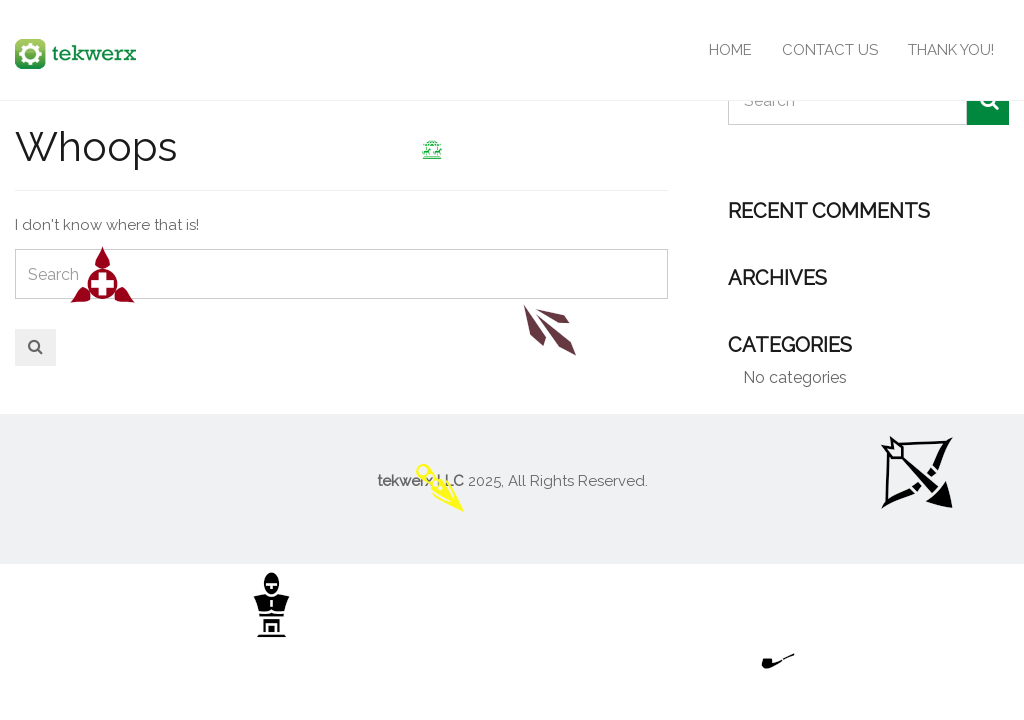 This screenshot has width=1024, height=720. Describe the element at coordinates (778, 661) in the screenshot. I see `indicates a smoking-permitted area or zone` at that location.